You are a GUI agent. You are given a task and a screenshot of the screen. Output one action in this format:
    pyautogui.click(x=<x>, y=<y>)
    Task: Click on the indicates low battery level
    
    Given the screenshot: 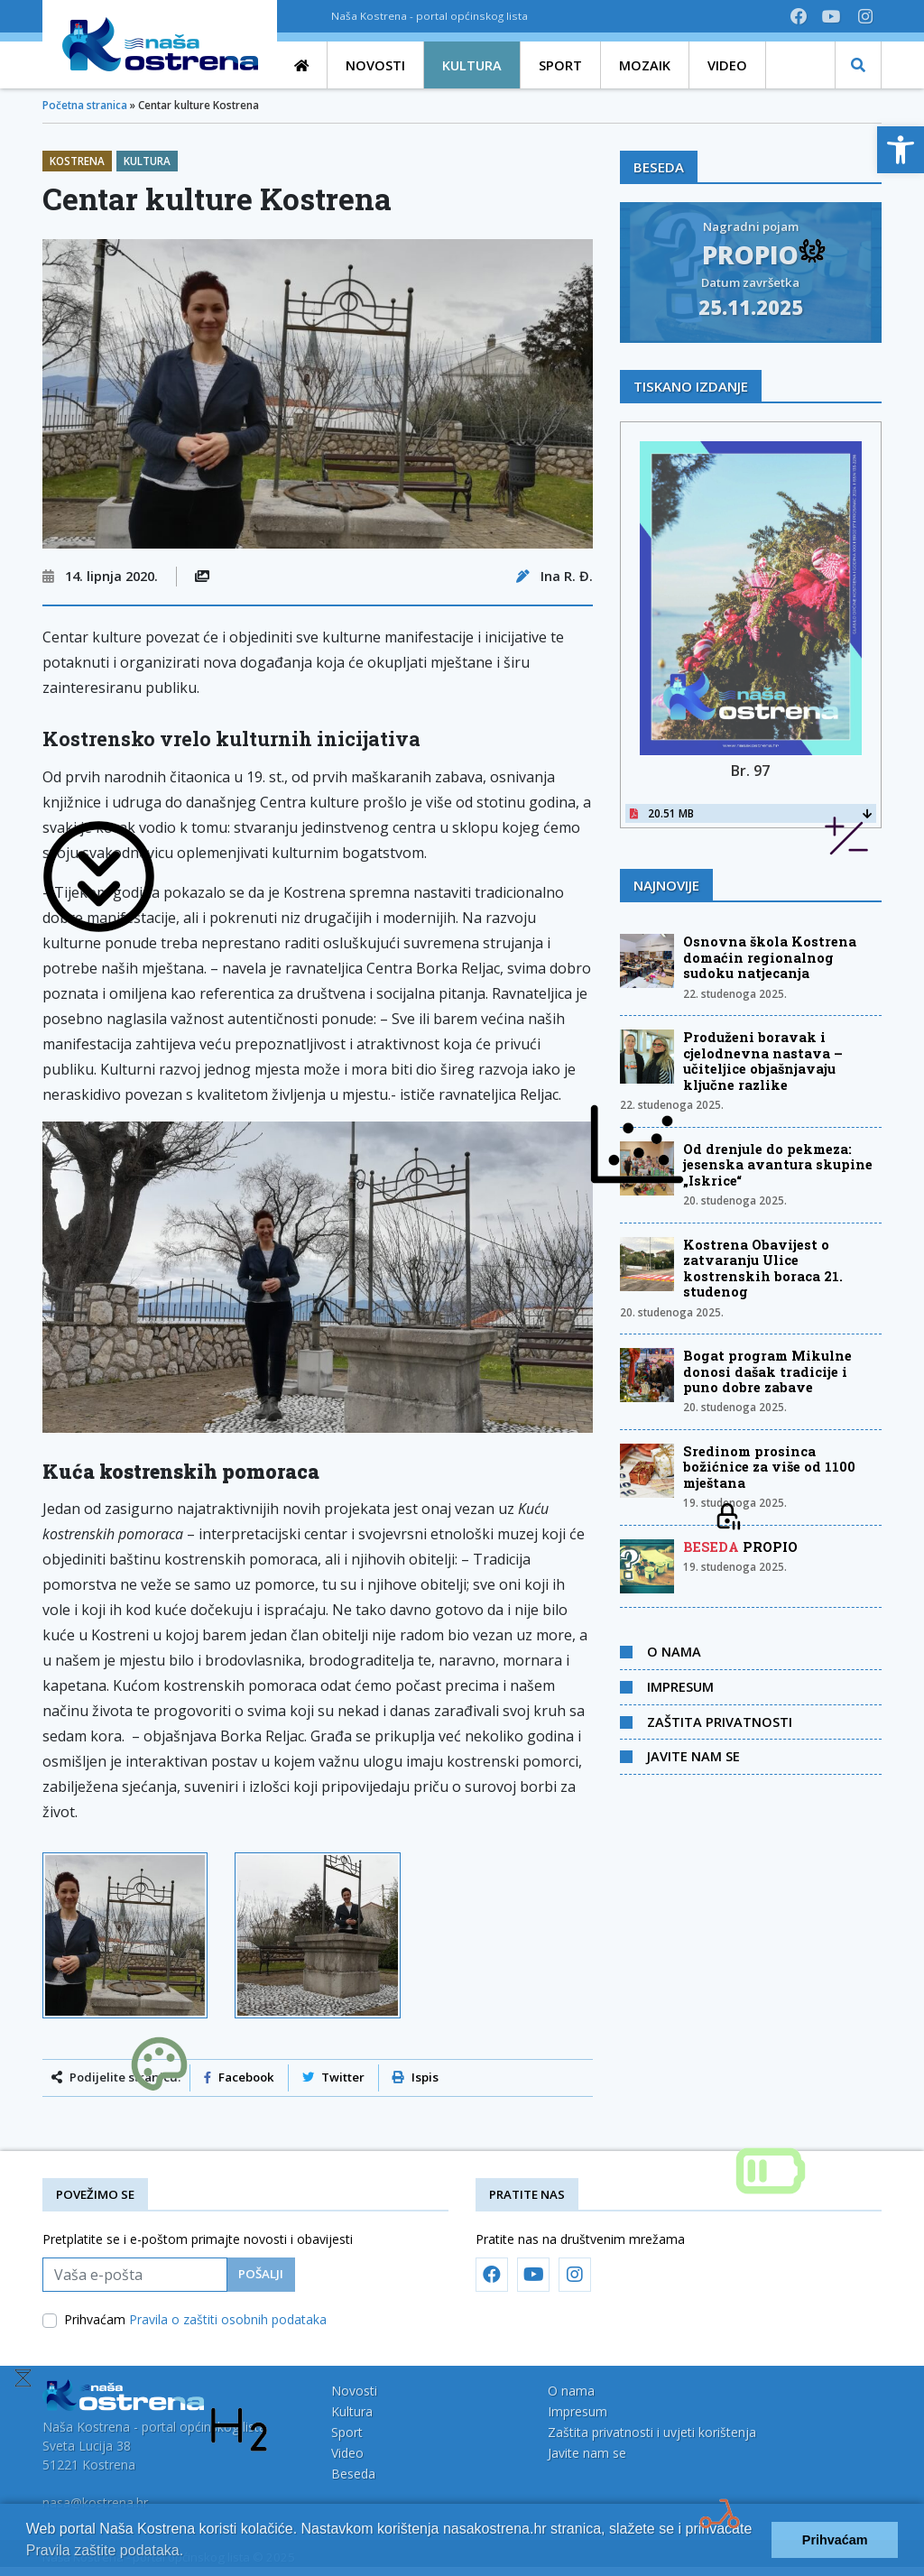 What is the action you would take?
    pyautogui.click(x=771, y=2171)
    